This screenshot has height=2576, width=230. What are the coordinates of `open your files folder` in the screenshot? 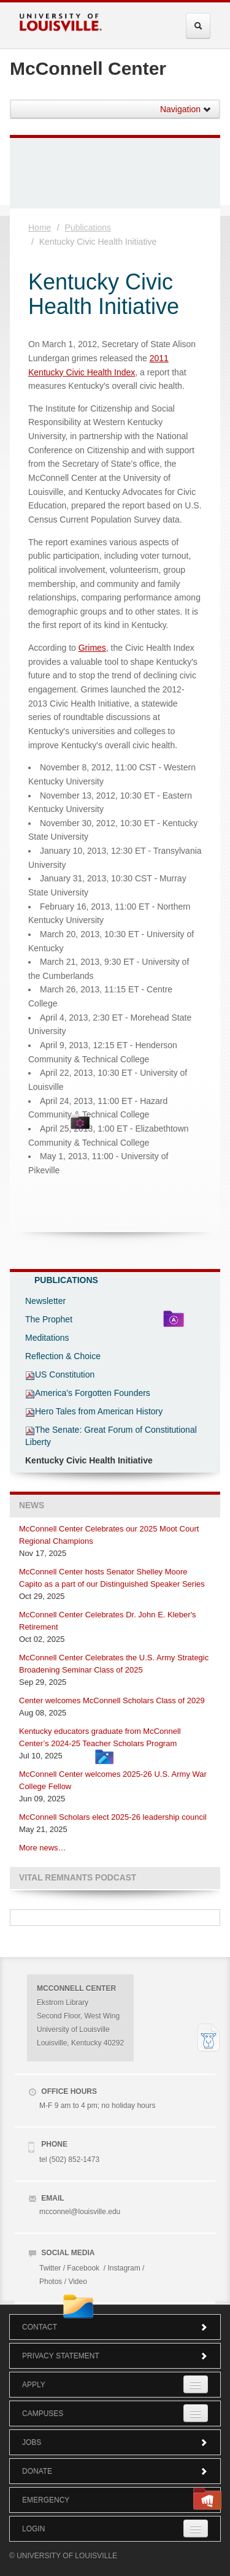 It's located at (78, 2307).